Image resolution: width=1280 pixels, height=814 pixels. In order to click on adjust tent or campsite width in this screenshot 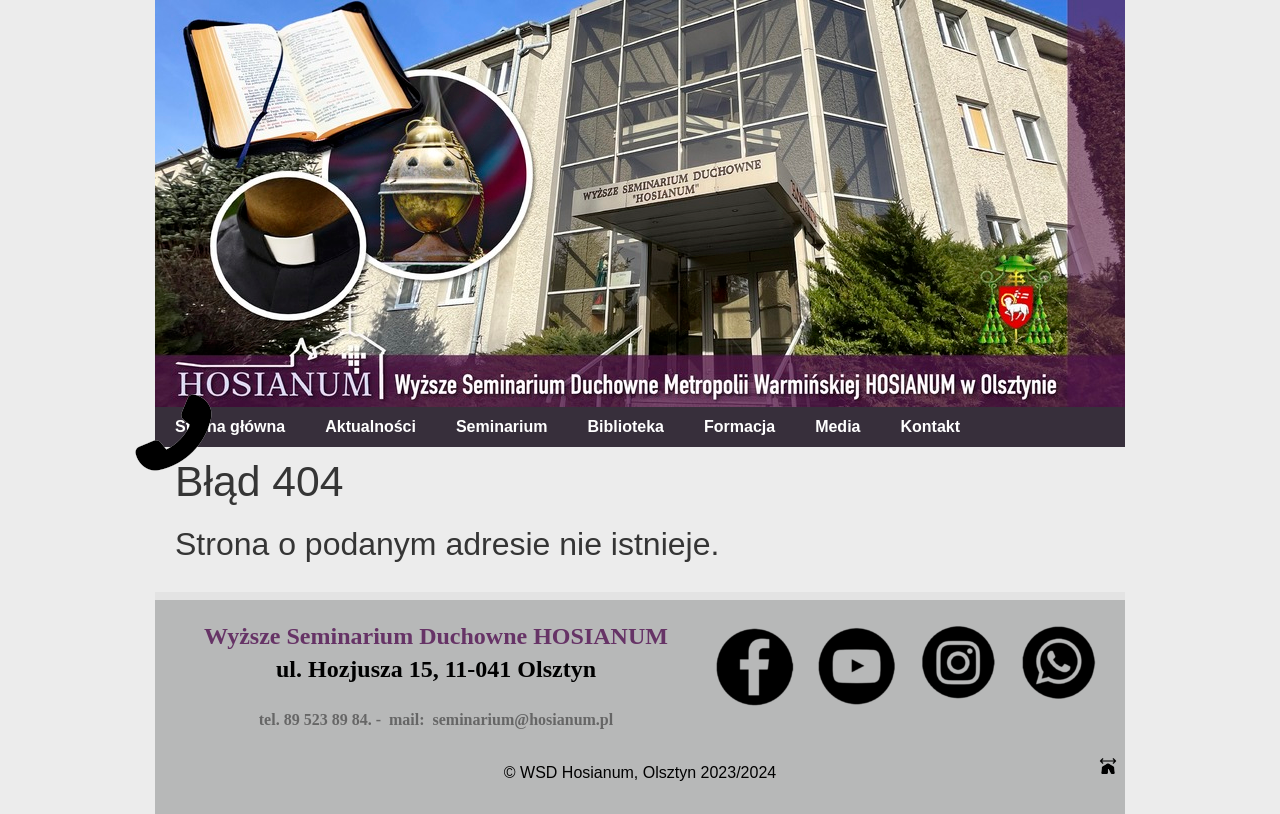, I will do `click(1108, 766)`.